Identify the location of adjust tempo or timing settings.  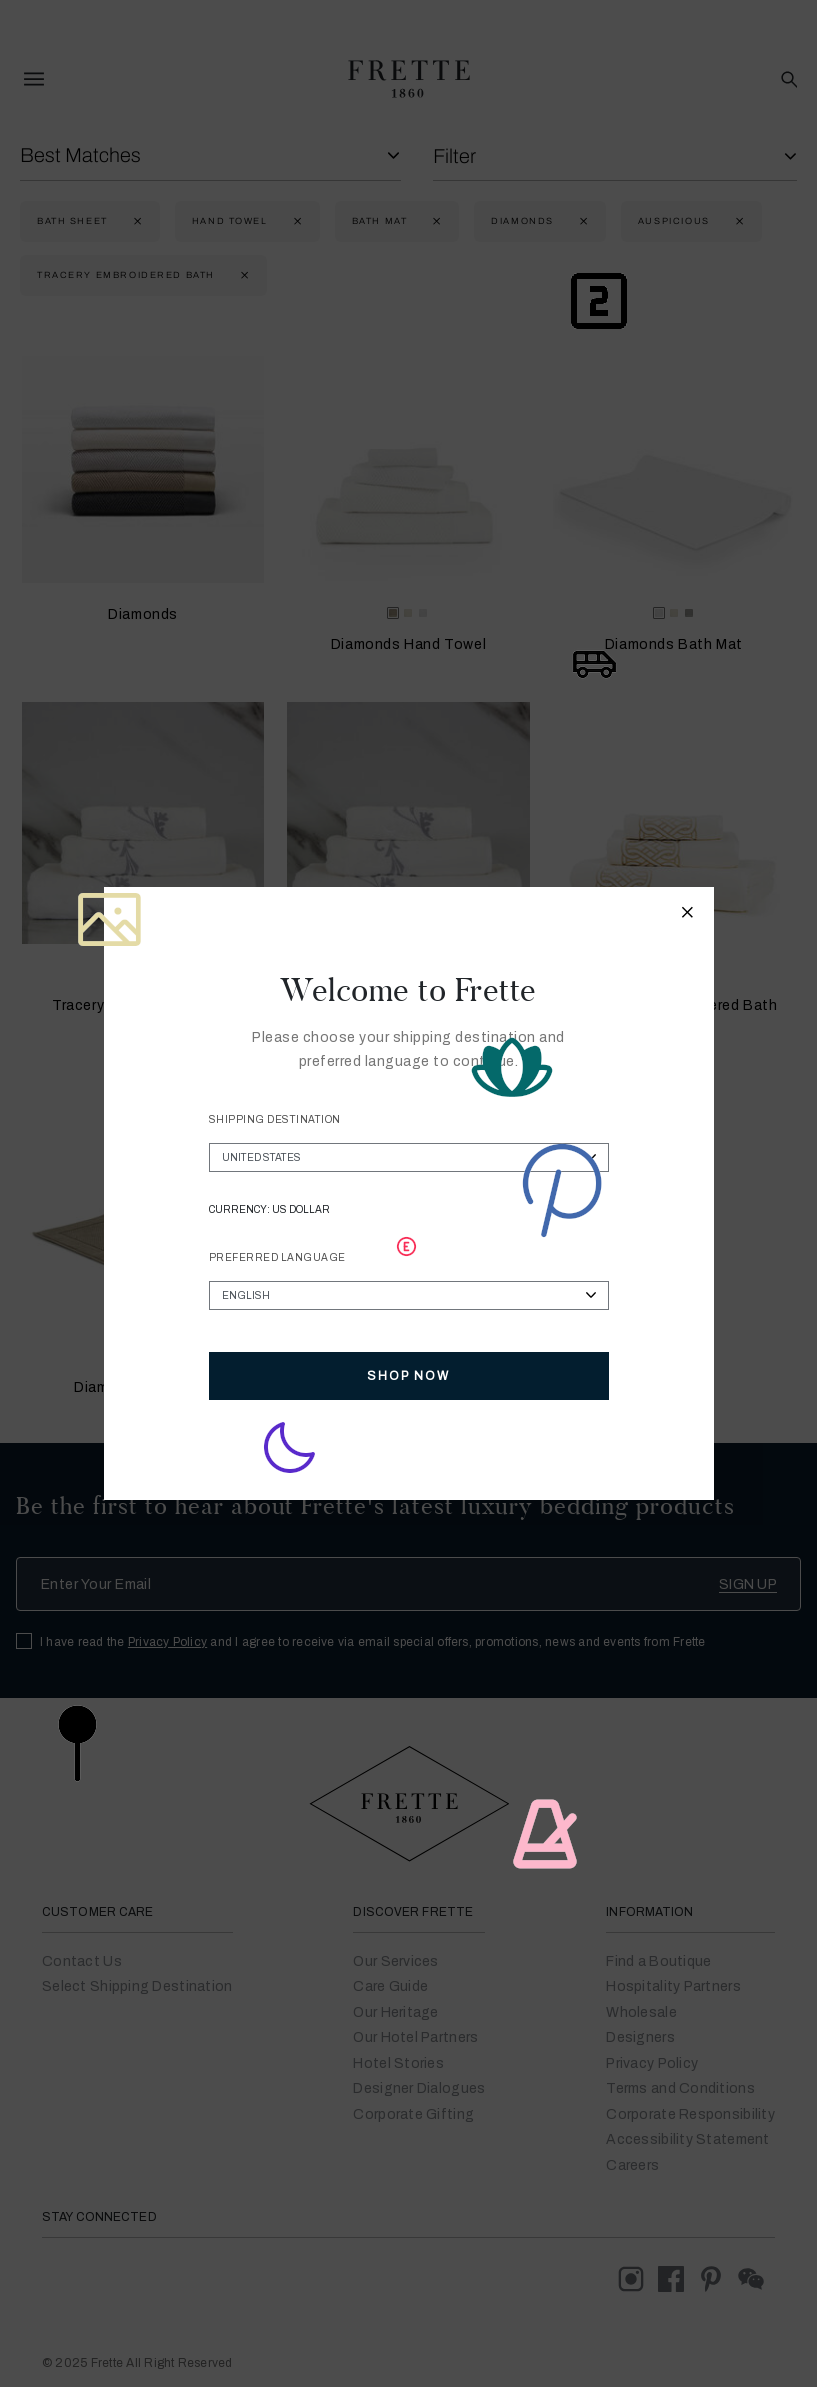
(545, 1834).